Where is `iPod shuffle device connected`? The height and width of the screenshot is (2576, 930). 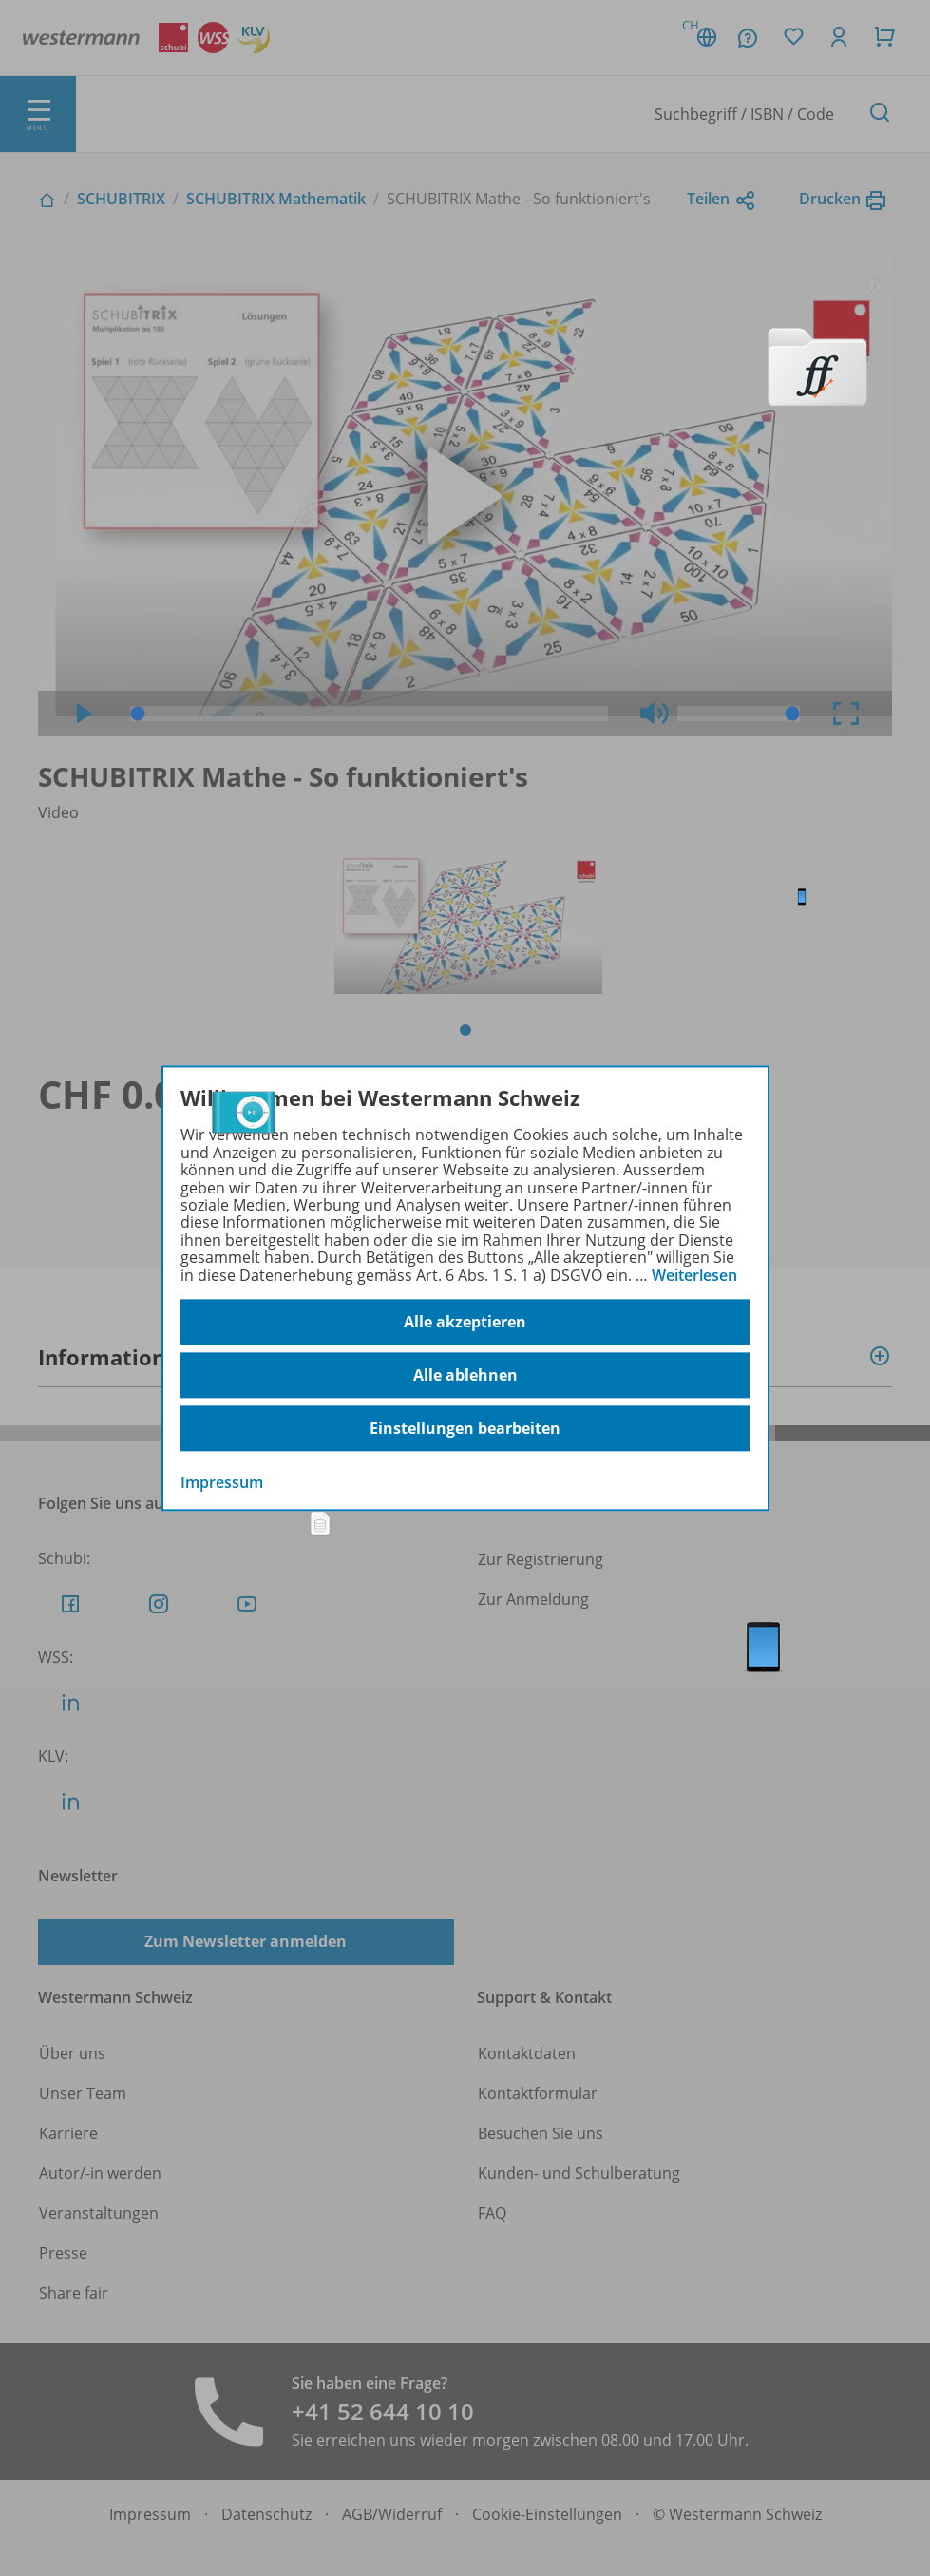
iPod shuffle device connected is located at coordinates (243, 1100).